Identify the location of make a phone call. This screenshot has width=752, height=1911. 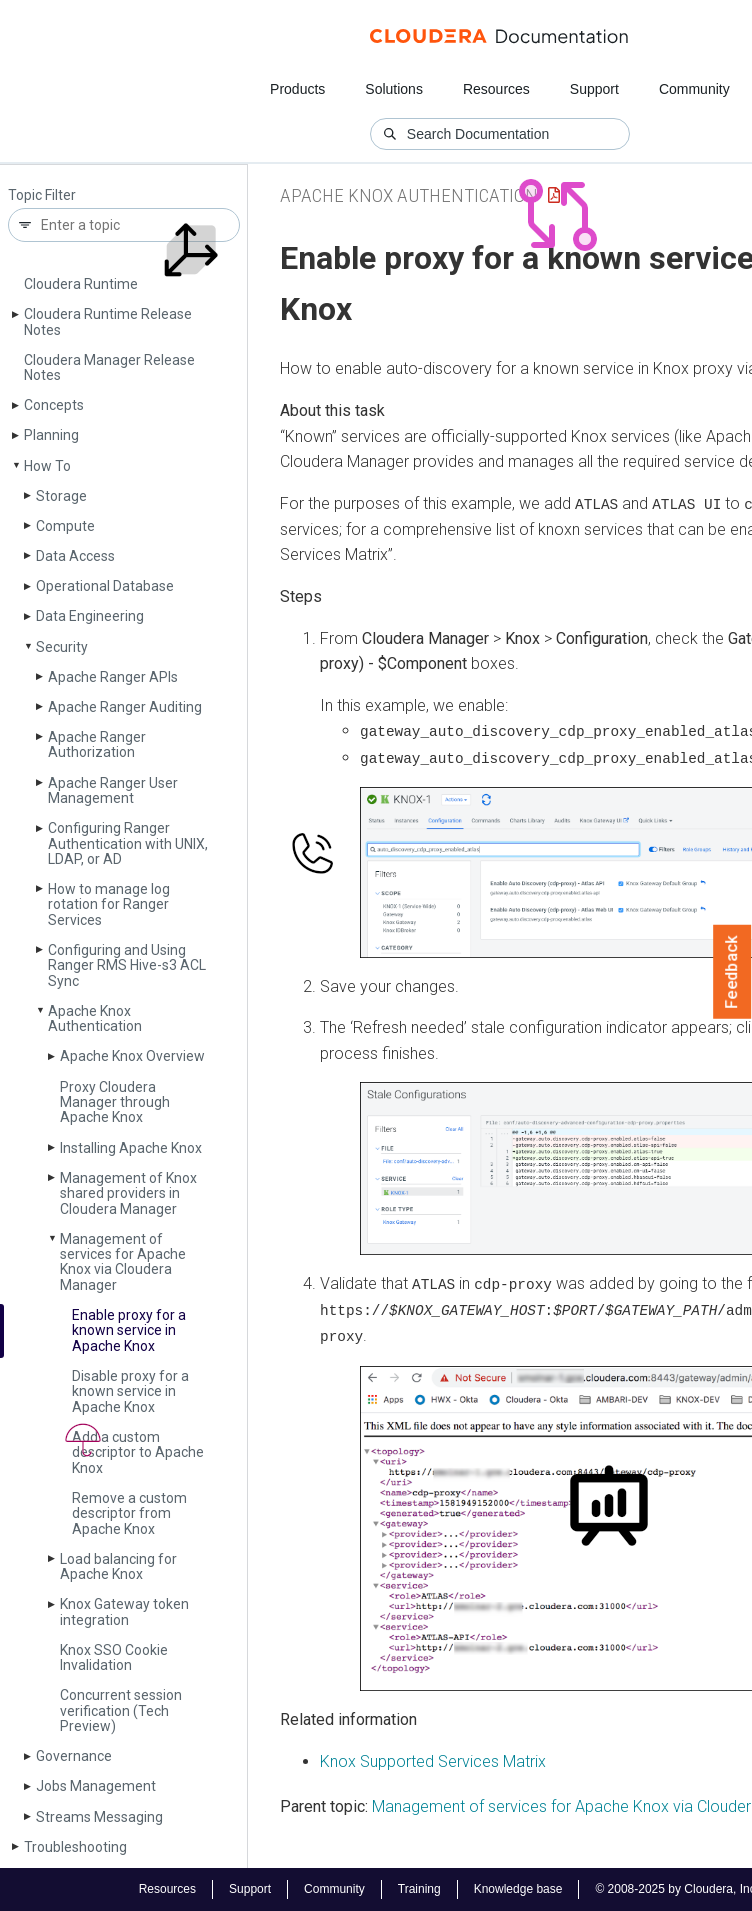
(313, 852).